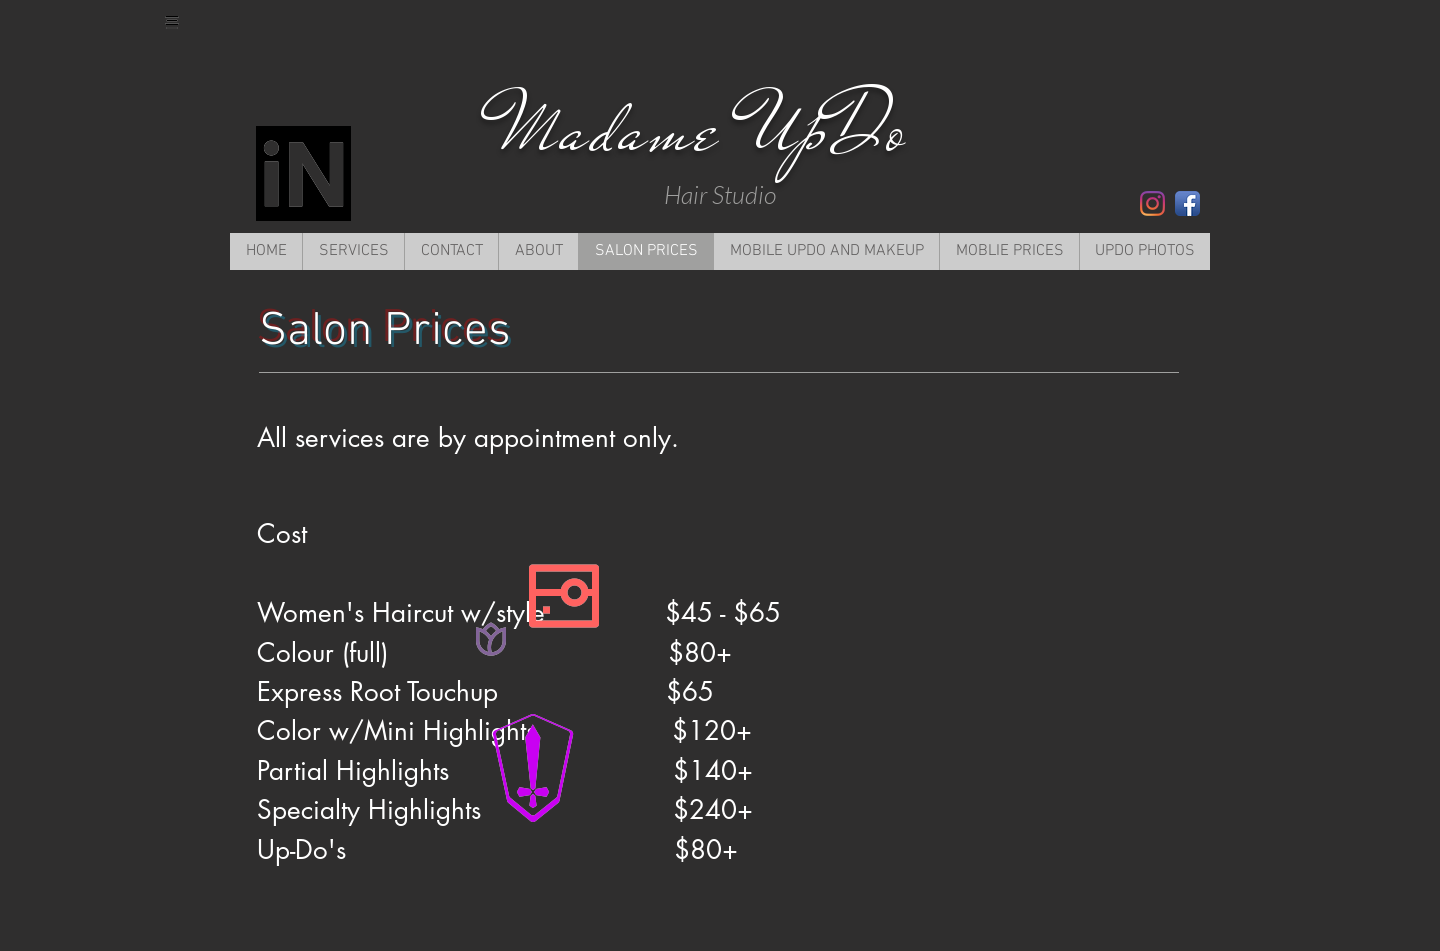 The image size is (1440, 951). What do you see at coordinates (564, 596) in the screenshot?
I see `start a presentation or slideshow` at bounding box center [564, 596].